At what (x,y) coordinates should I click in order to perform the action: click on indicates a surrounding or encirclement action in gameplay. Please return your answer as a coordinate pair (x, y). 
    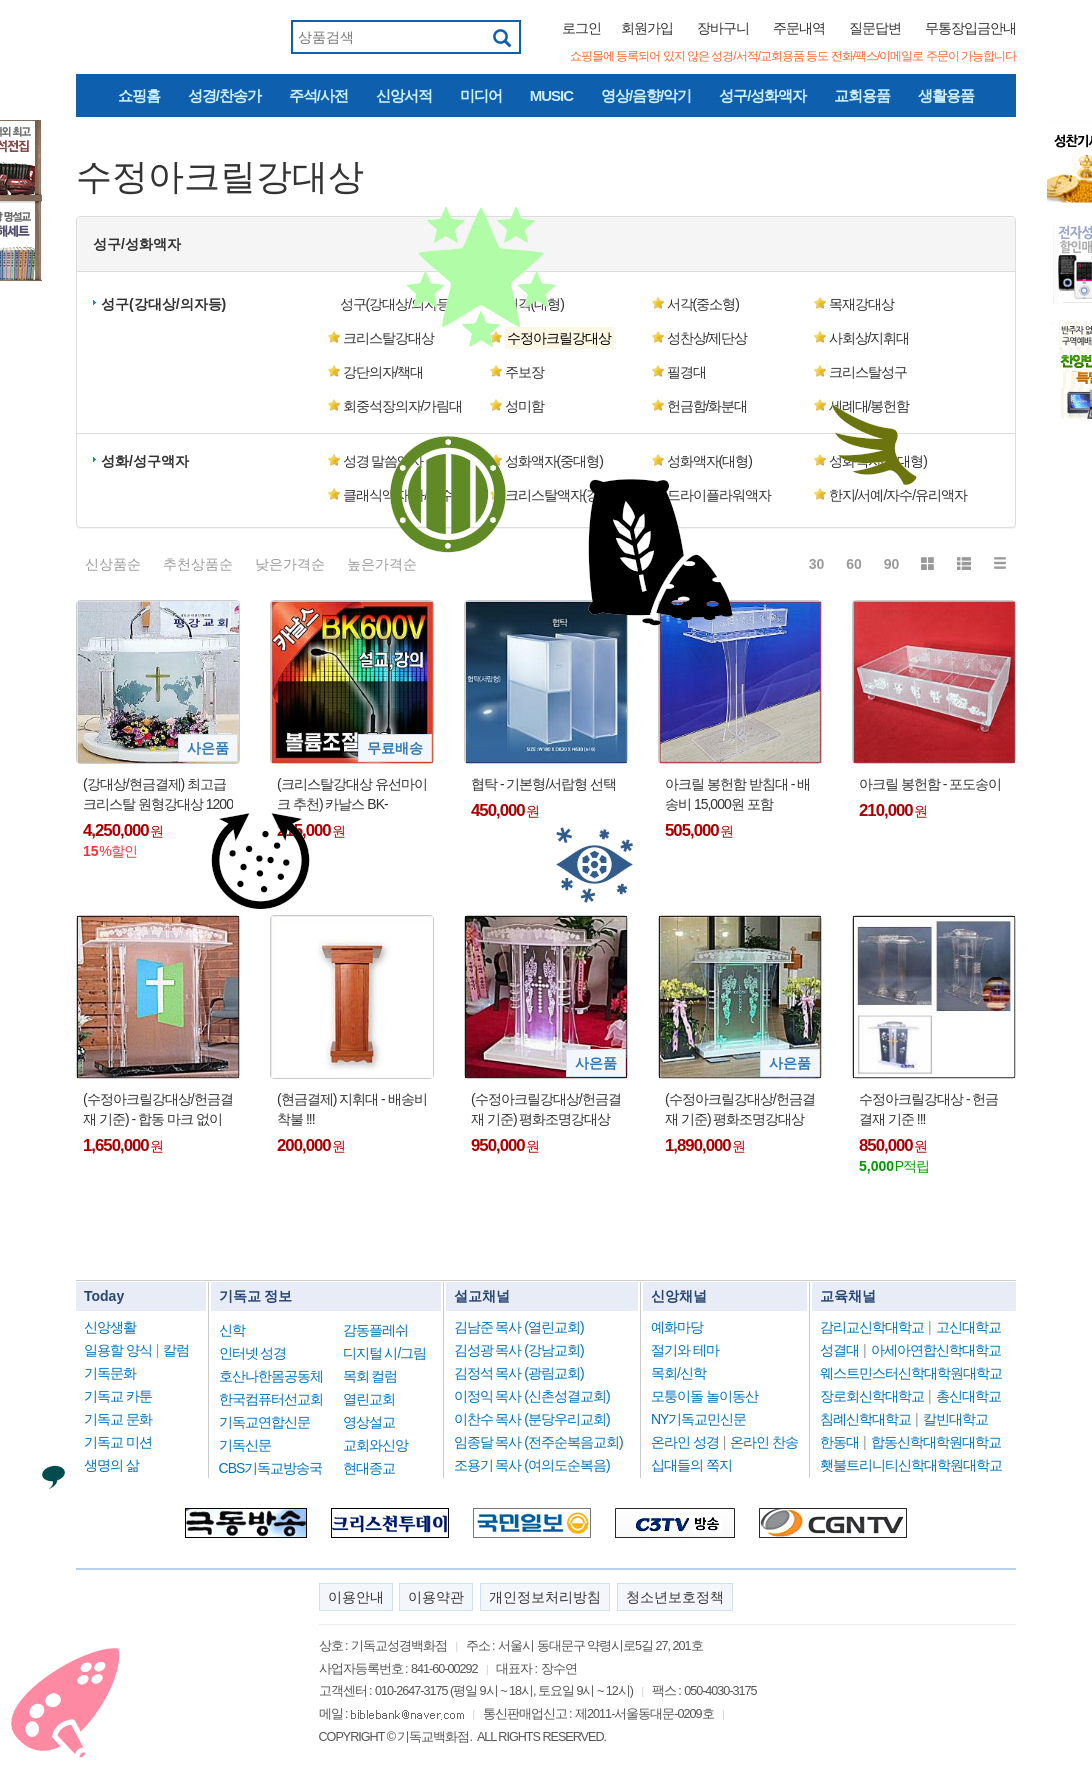
    Looking at the image, I should click on (260, 860).